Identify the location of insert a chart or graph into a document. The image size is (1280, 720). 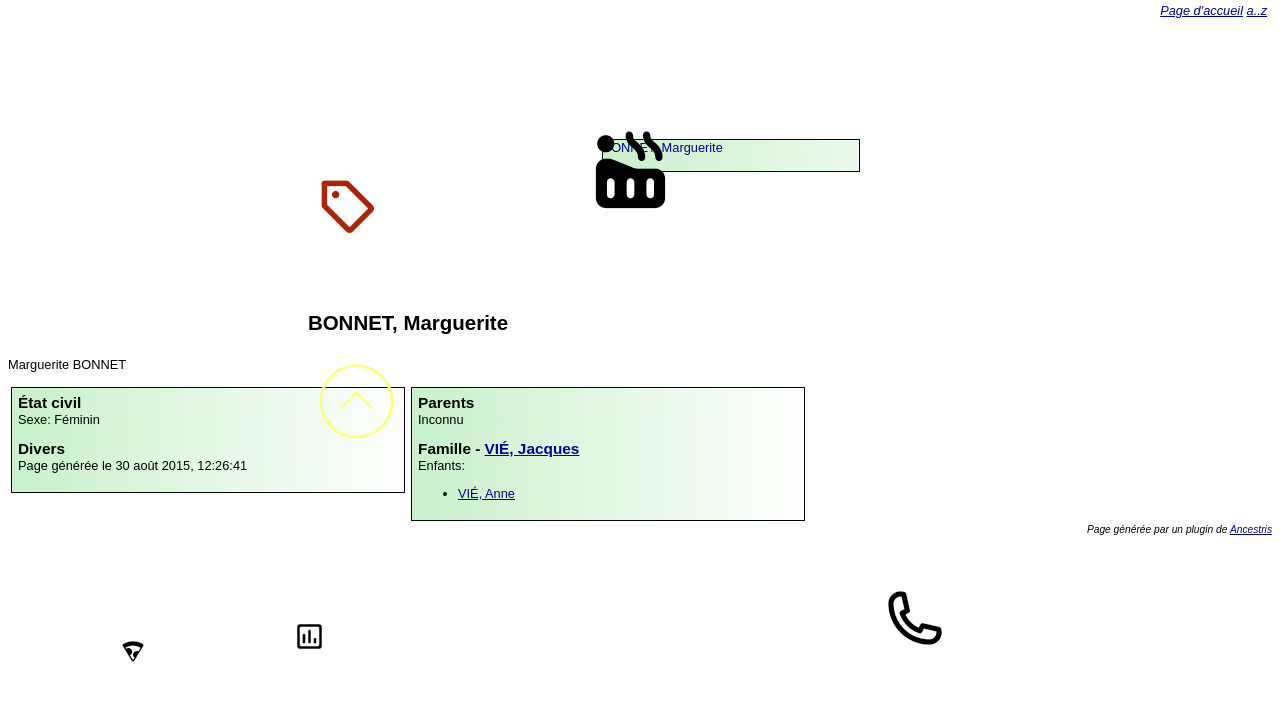
(309, 636).